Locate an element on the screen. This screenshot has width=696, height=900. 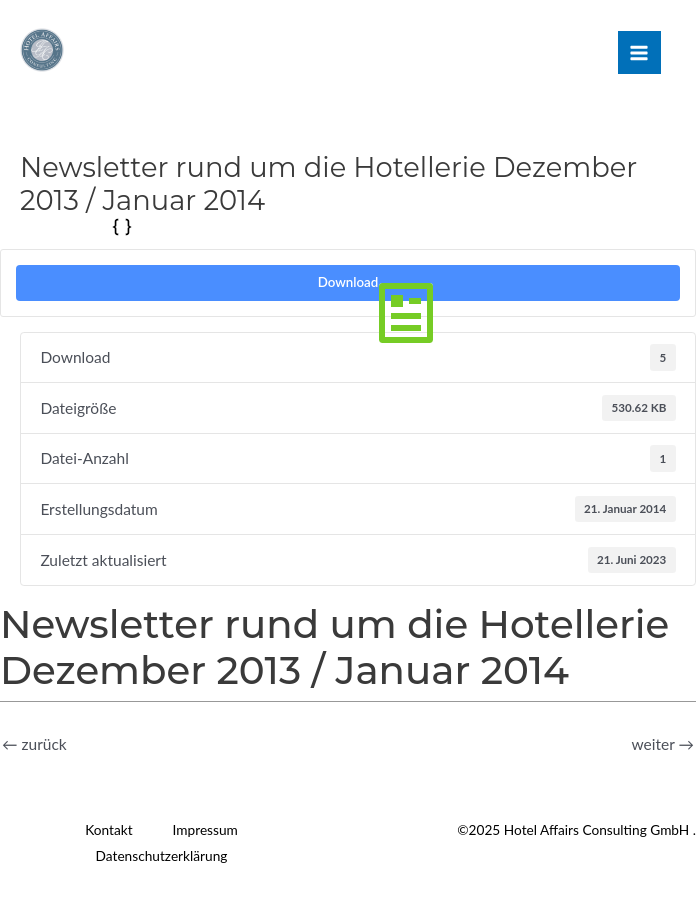
view article or news content is located at coordinates (406, 313).